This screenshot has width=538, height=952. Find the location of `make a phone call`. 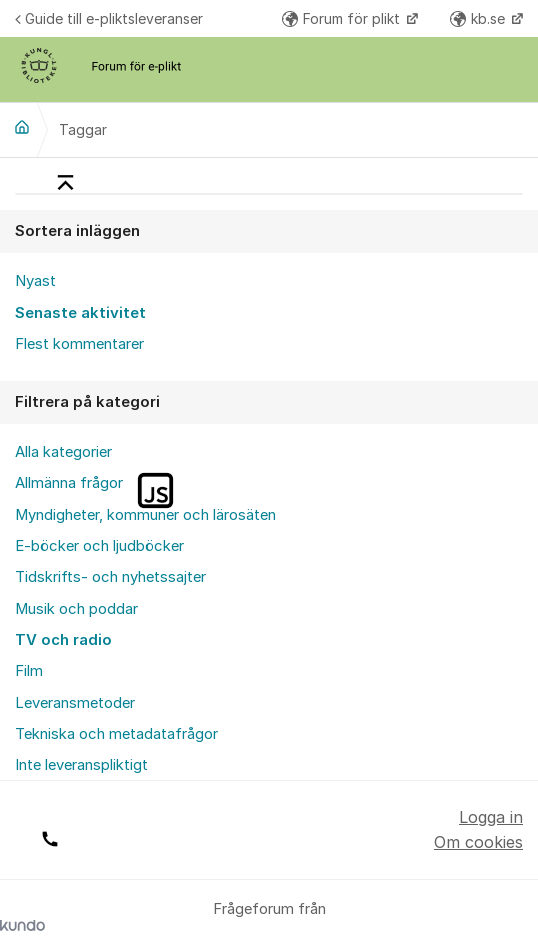

make a phone call is located at coordinates (50, 839).